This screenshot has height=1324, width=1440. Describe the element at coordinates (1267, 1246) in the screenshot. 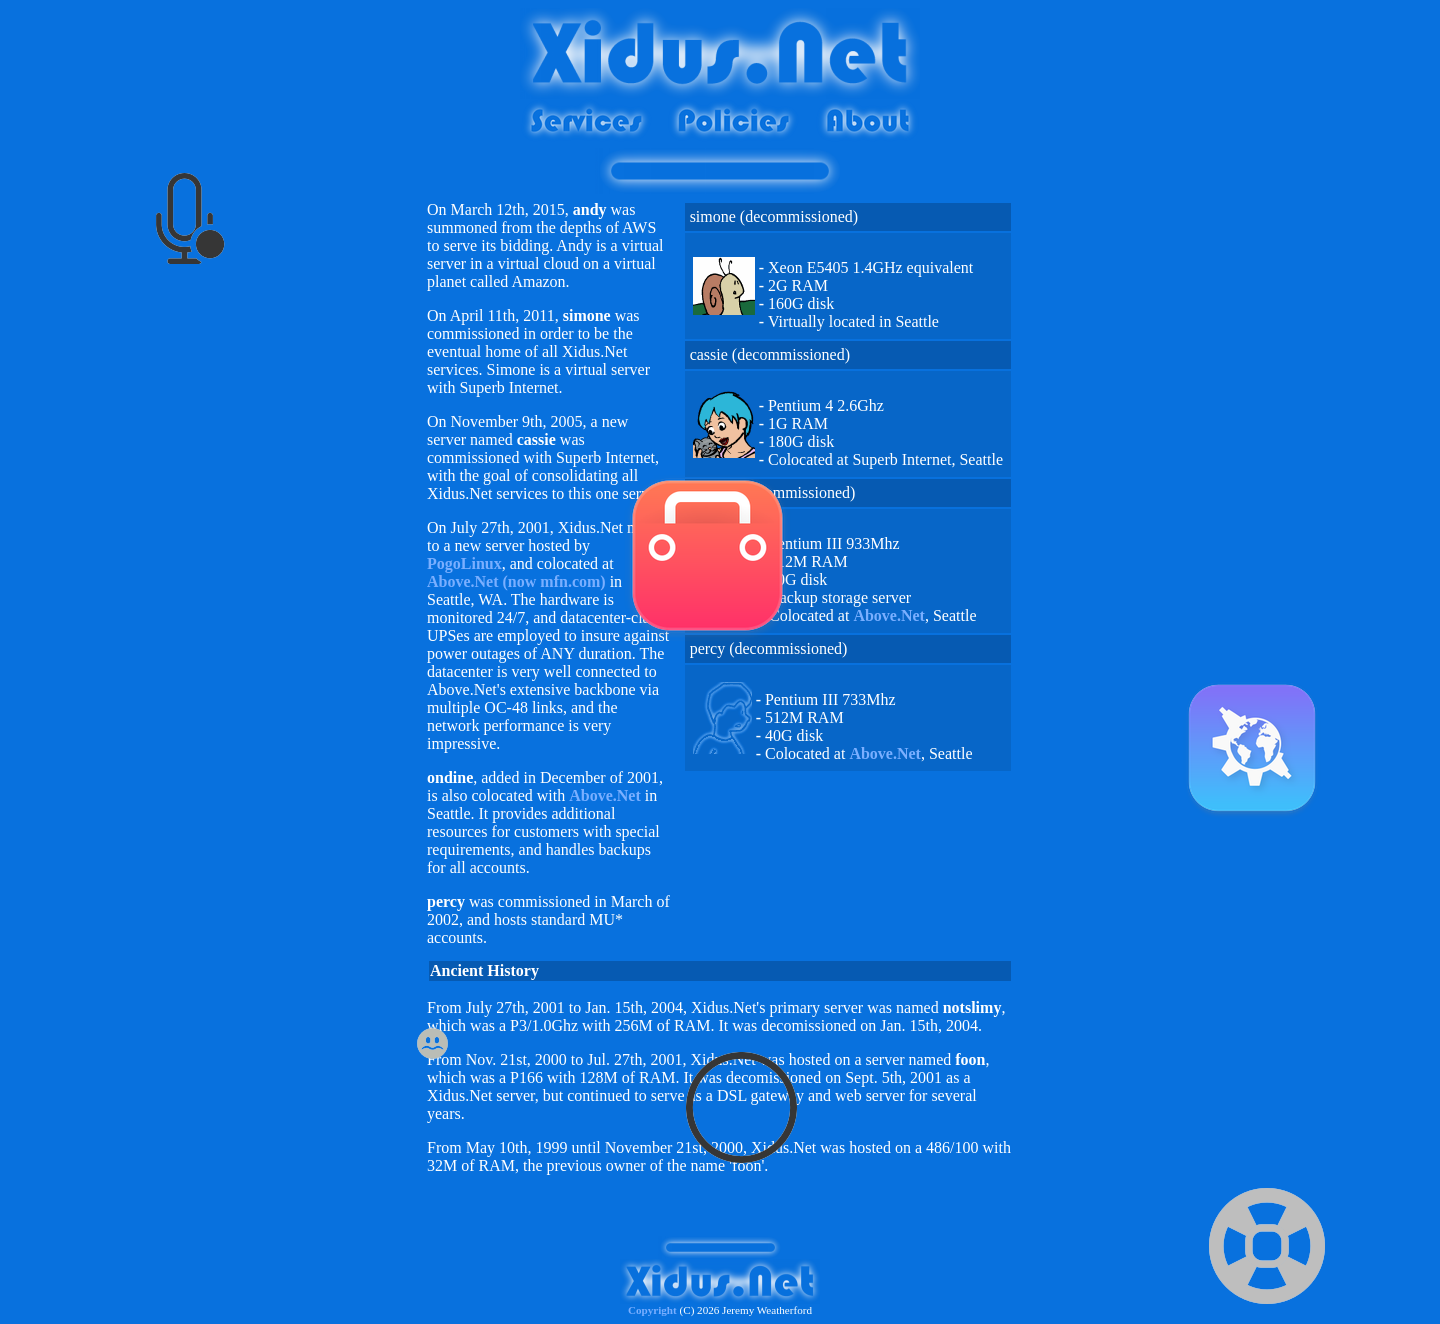

I see `open help documentation` at that location.